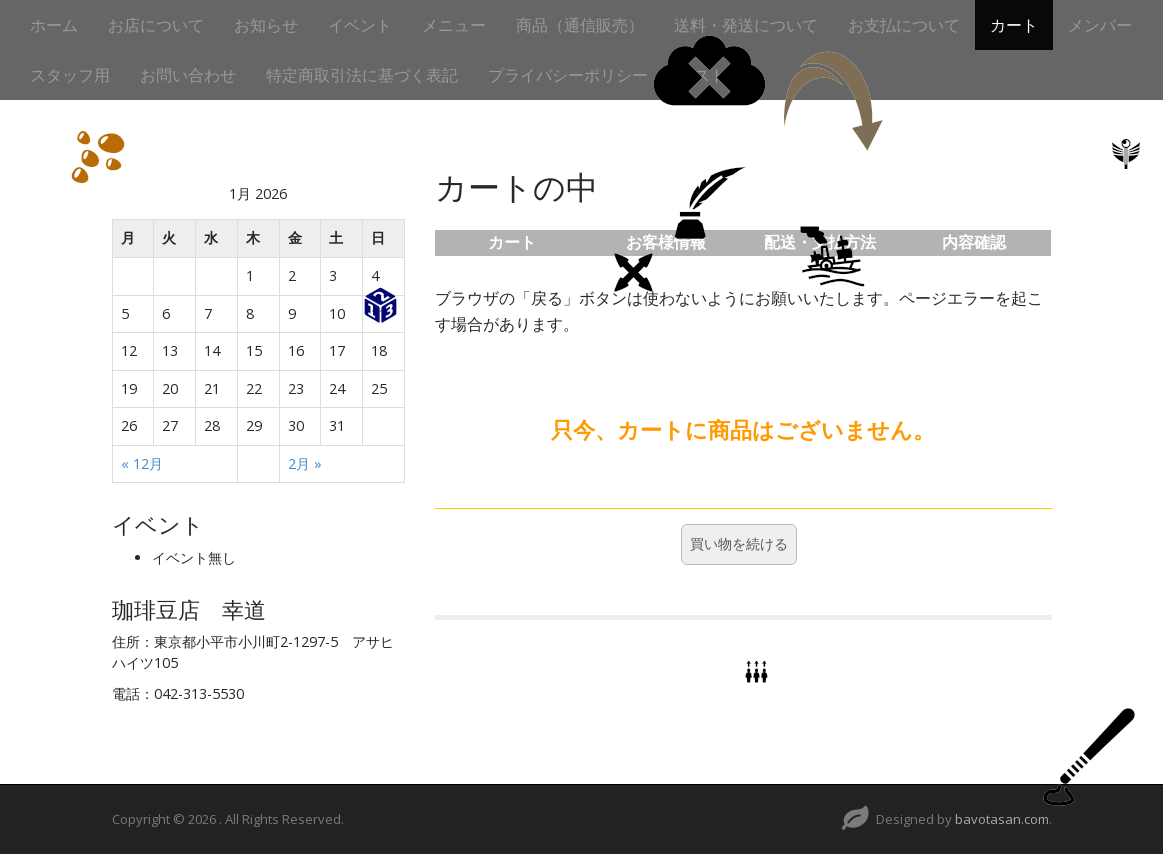 This screenshot has height=854, width=1163. I want to click on relay baton item in a racing or sports game, so click(1089, 757).